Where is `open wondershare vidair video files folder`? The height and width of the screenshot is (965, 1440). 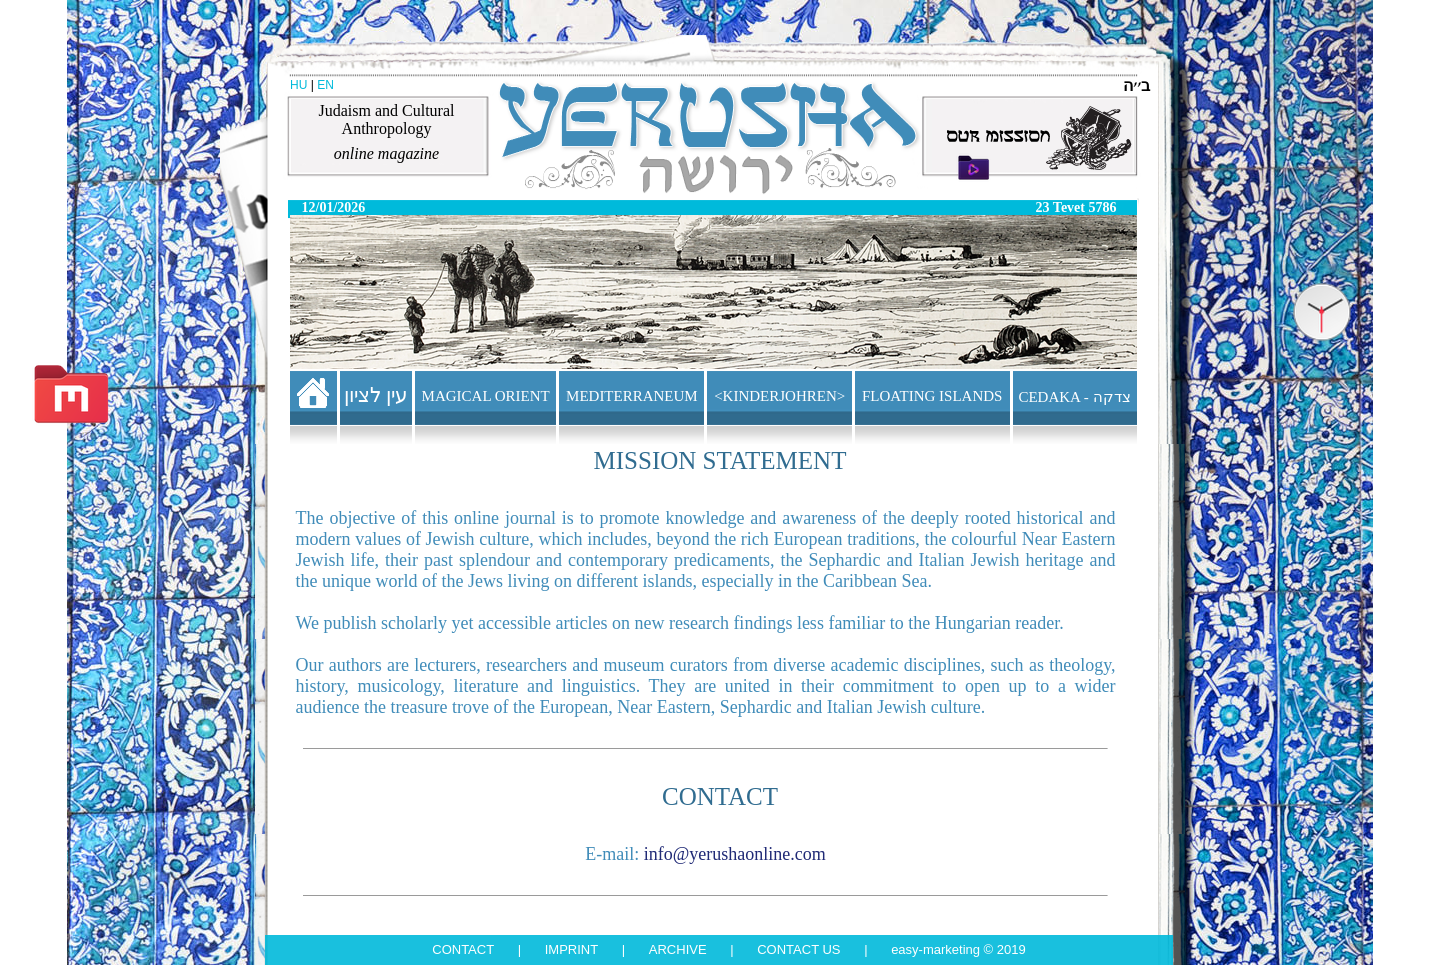 open wondershare vidair video files folder is located at coordinates (973, 168).